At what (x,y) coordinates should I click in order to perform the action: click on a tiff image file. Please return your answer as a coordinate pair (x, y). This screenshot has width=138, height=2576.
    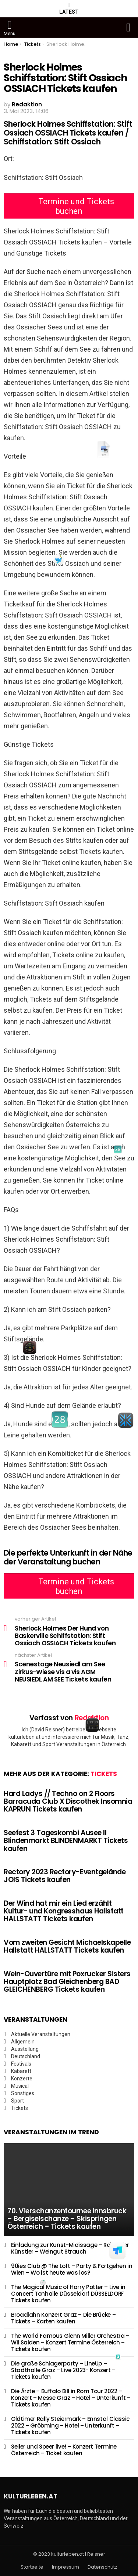
    Looking at the image, I should click on (104, 449).